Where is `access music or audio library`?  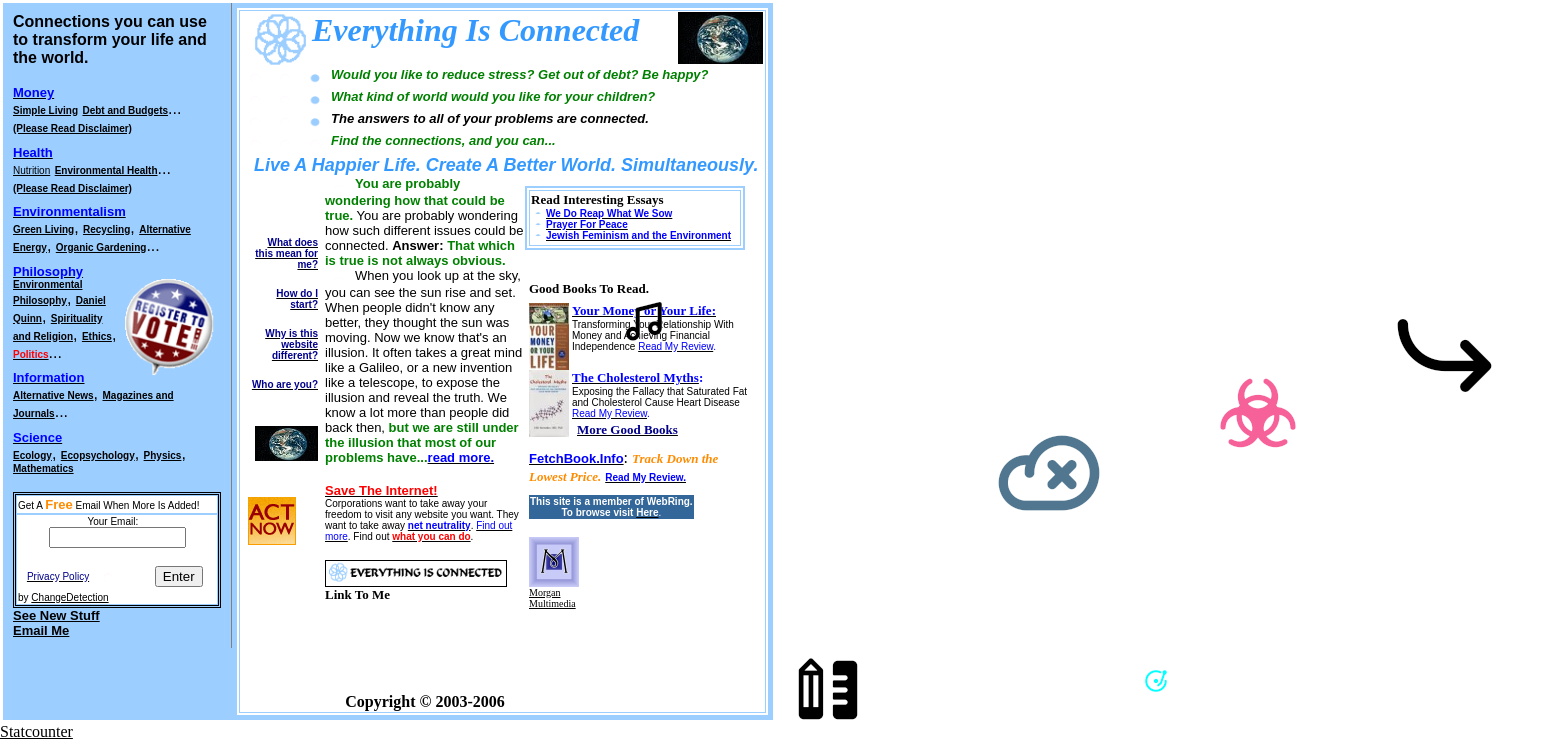 access music or audio library is located at coordinates (1156, 681).